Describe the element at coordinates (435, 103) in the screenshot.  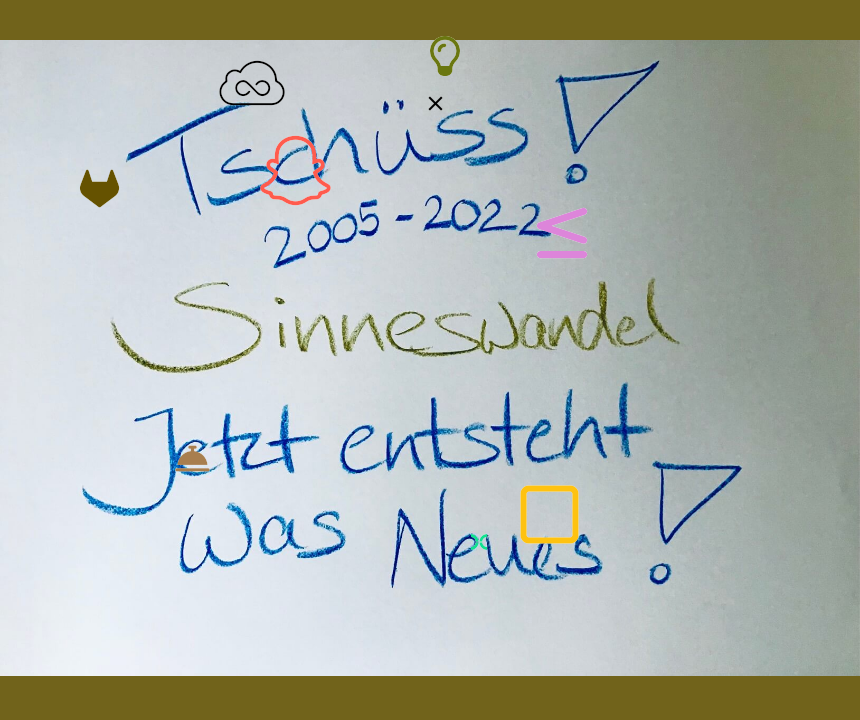
I see `close the current window or dialog` at that location.